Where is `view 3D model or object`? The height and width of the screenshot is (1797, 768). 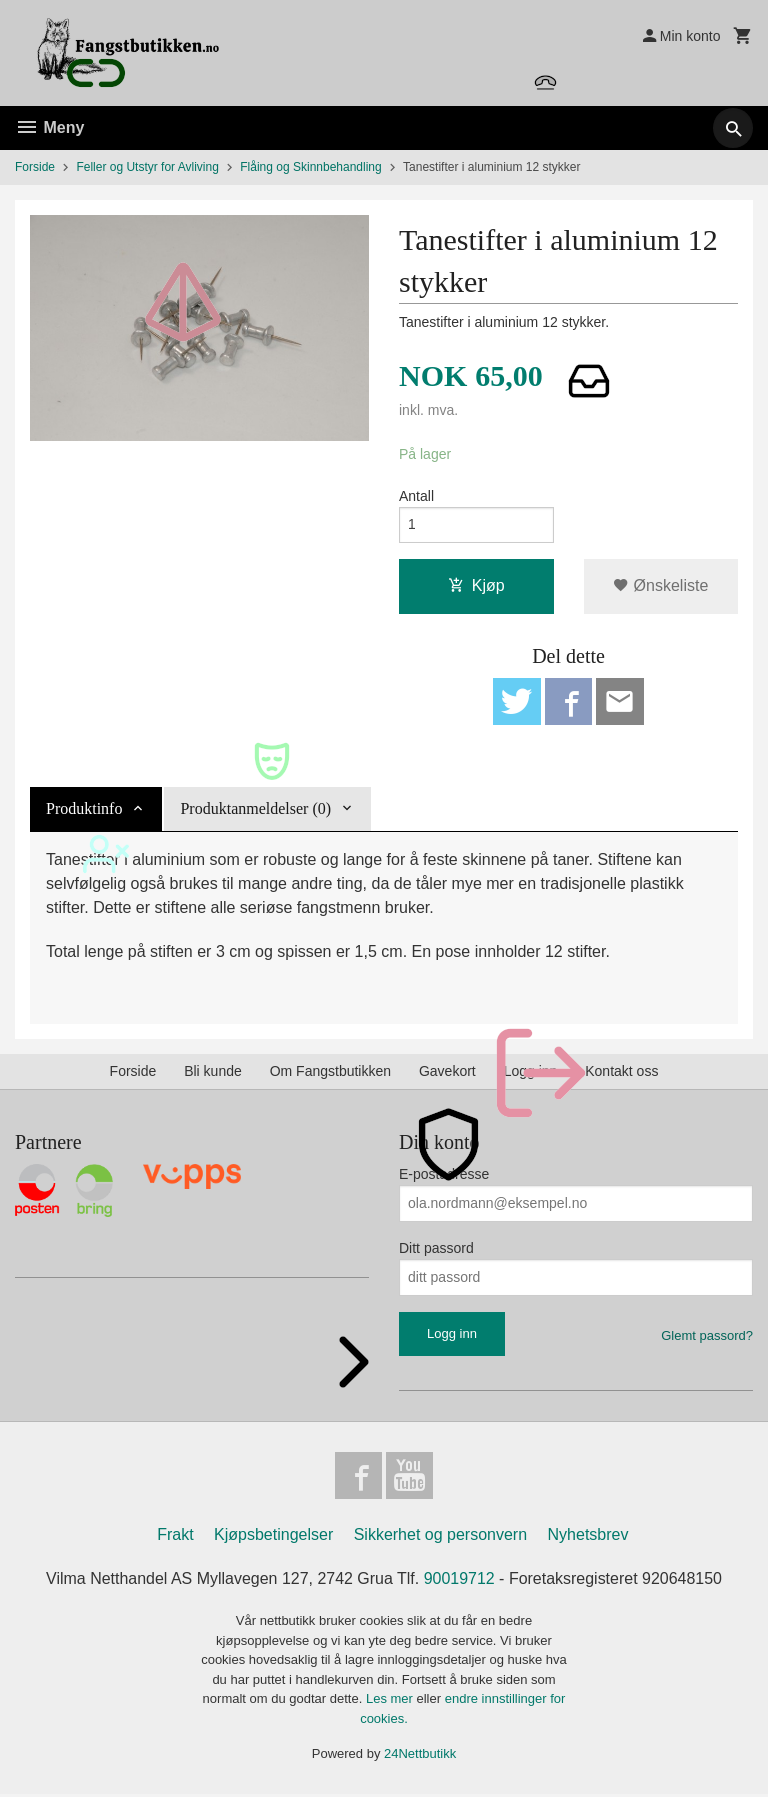
view 3D model or object is located at coordinates (183, 302).